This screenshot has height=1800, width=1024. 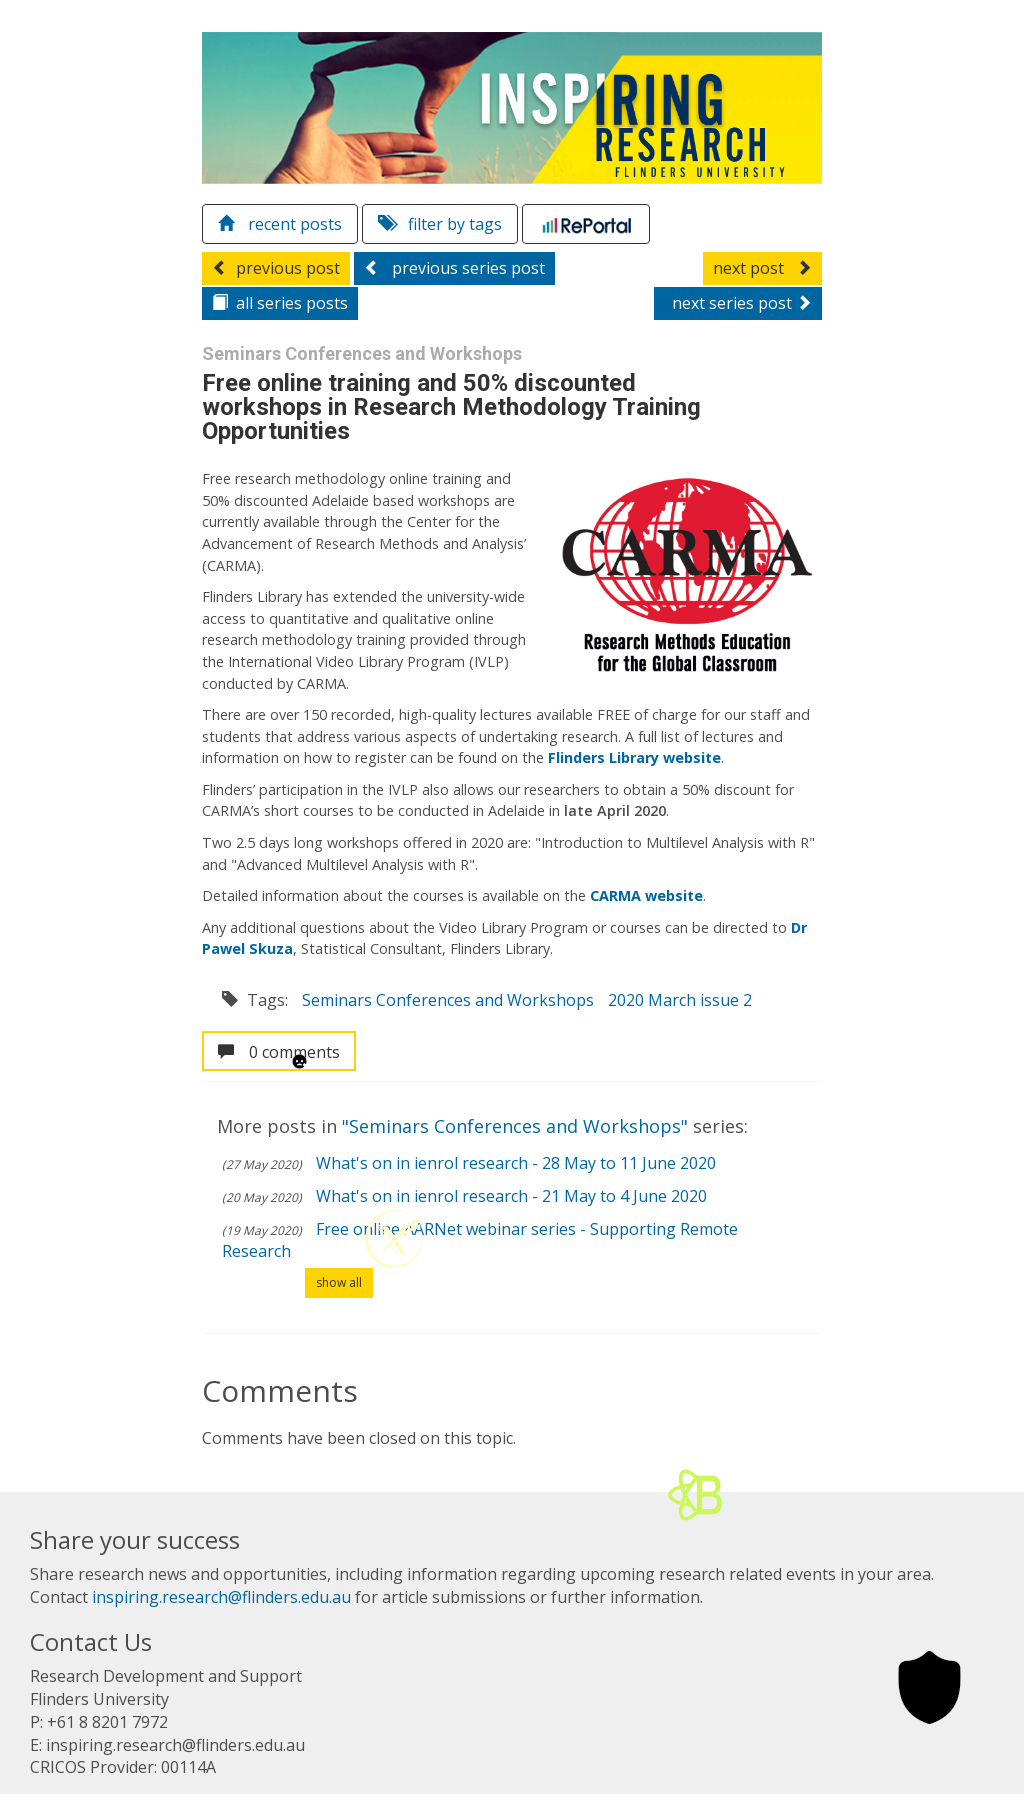 I want to click on indicate negative feedback or dissatisfaction, so click(x=299, y=1061).